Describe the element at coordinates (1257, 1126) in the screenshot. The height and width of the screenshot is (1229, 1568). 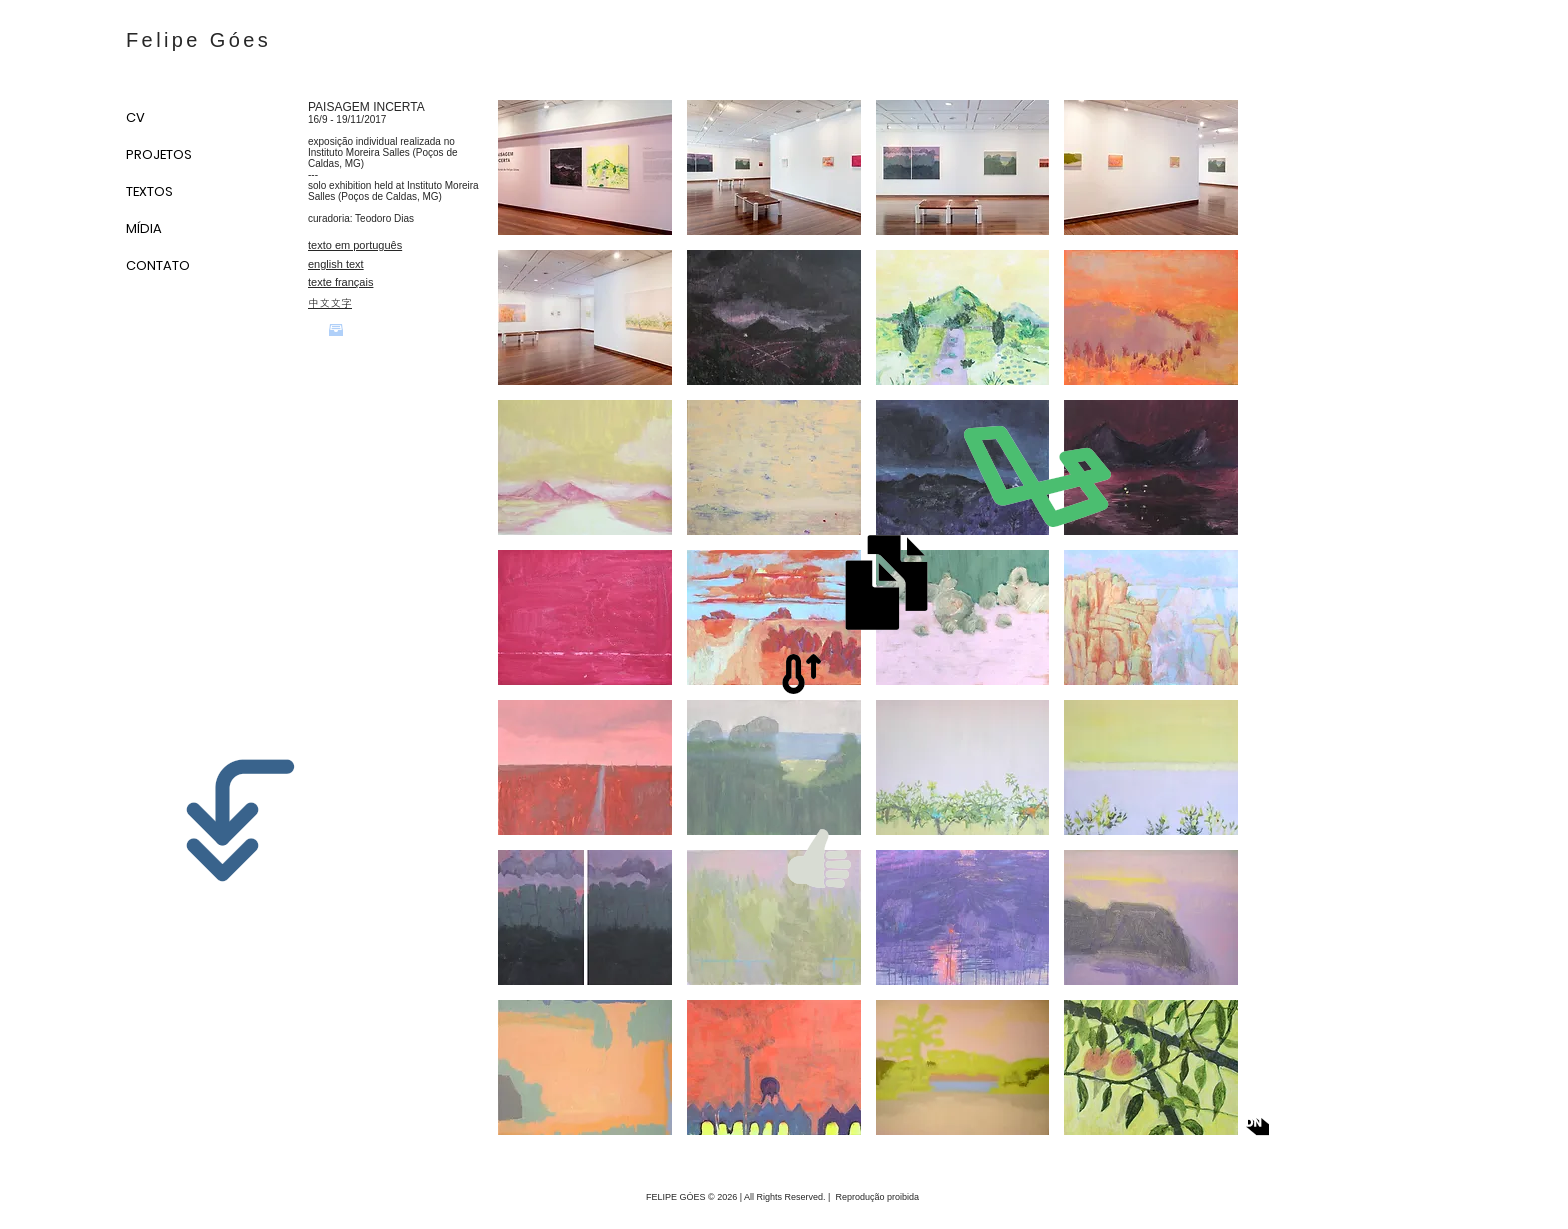
I see `visit Designer News website` at that location.